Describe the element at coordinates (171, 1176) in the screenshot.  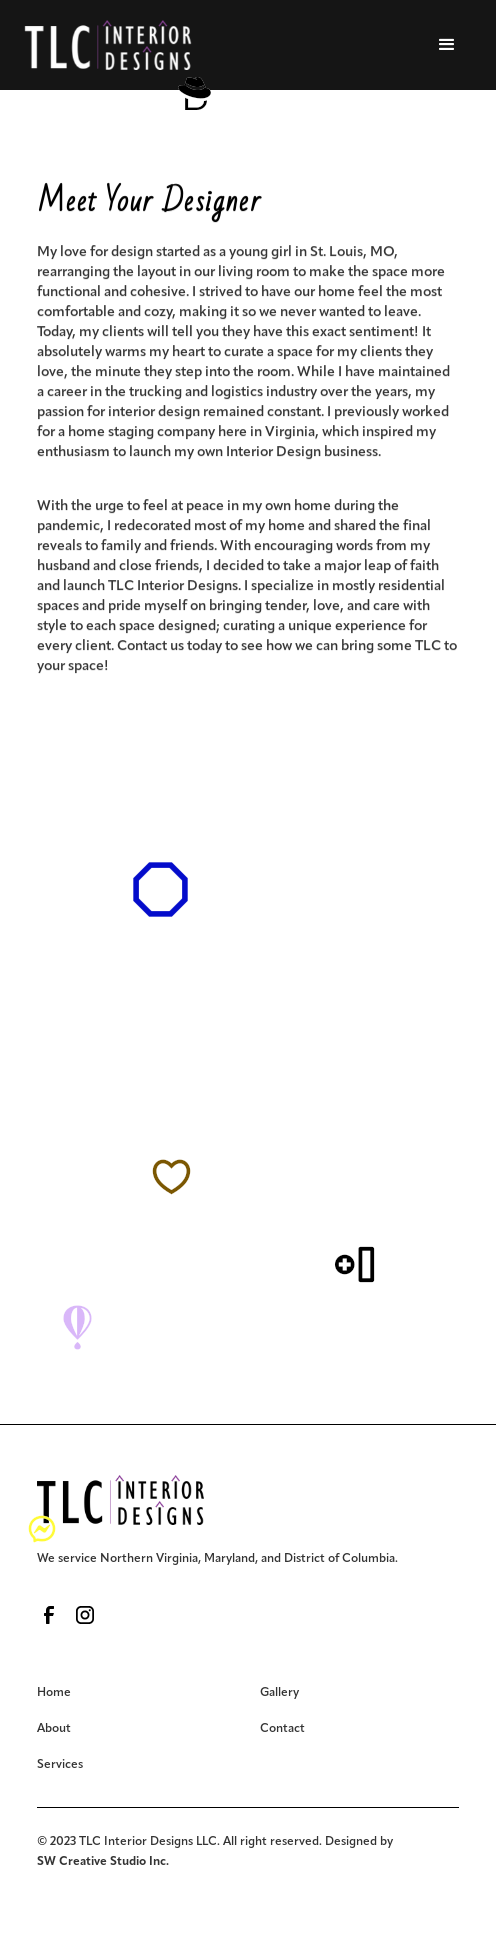
I see `add to favorites` at that location.